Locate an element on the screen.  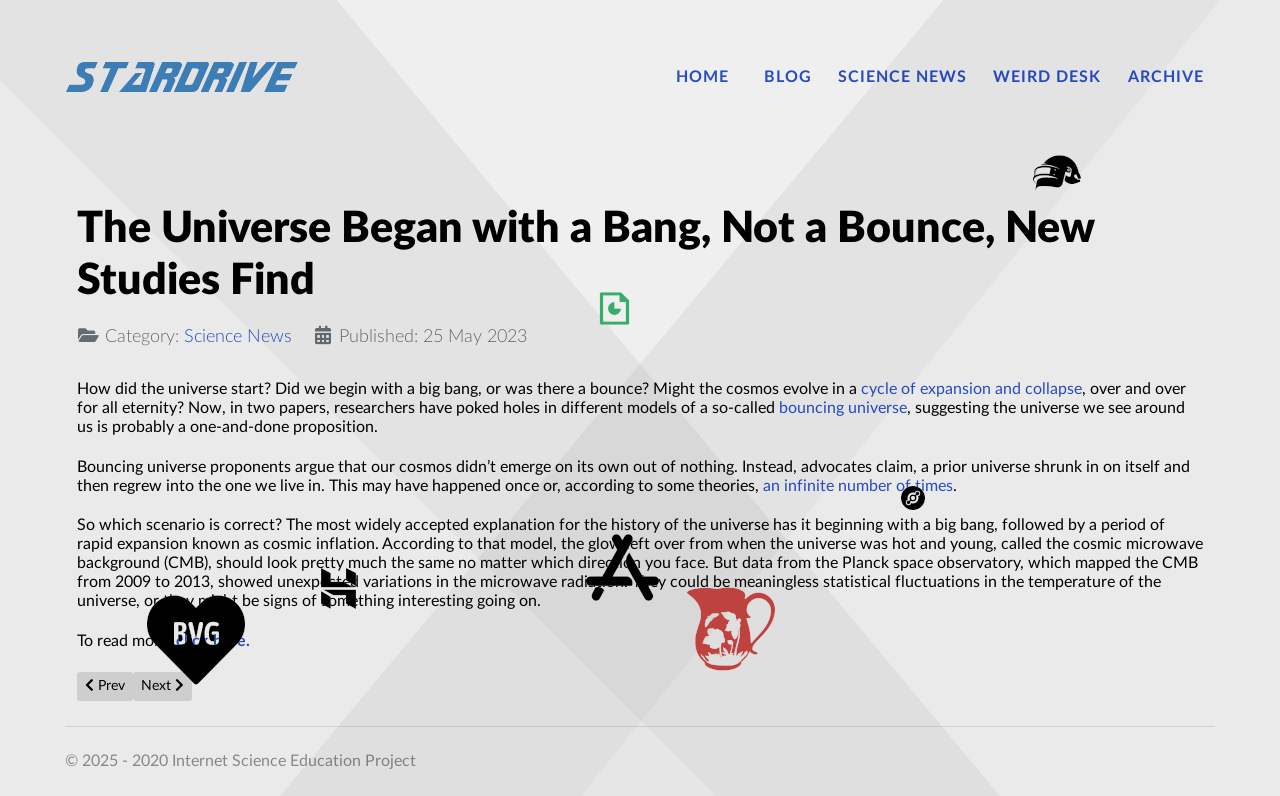
view document with chart data is located at coordinates (614, 308).